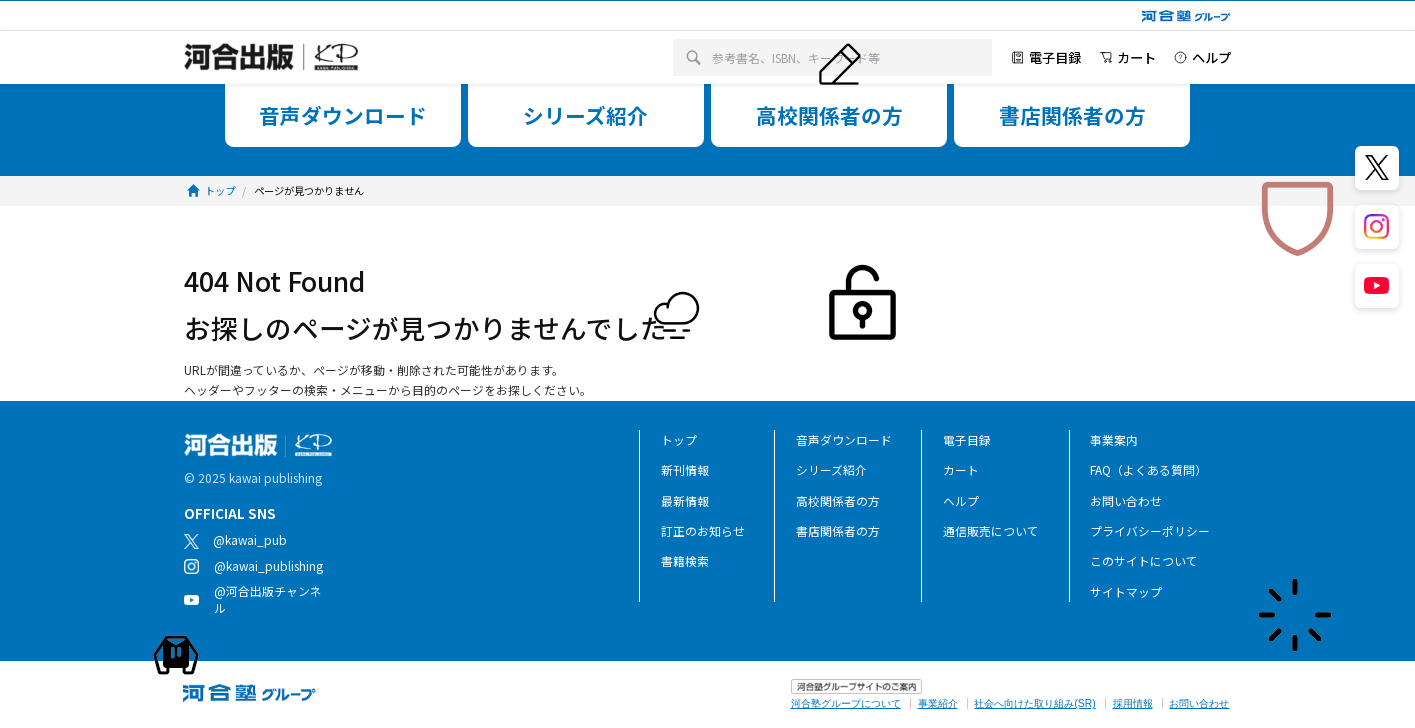  What do you see at coordinates (176, 655) in the screenshot?
I see `browse clothing or apparel items` at bounding box center [176, 655].